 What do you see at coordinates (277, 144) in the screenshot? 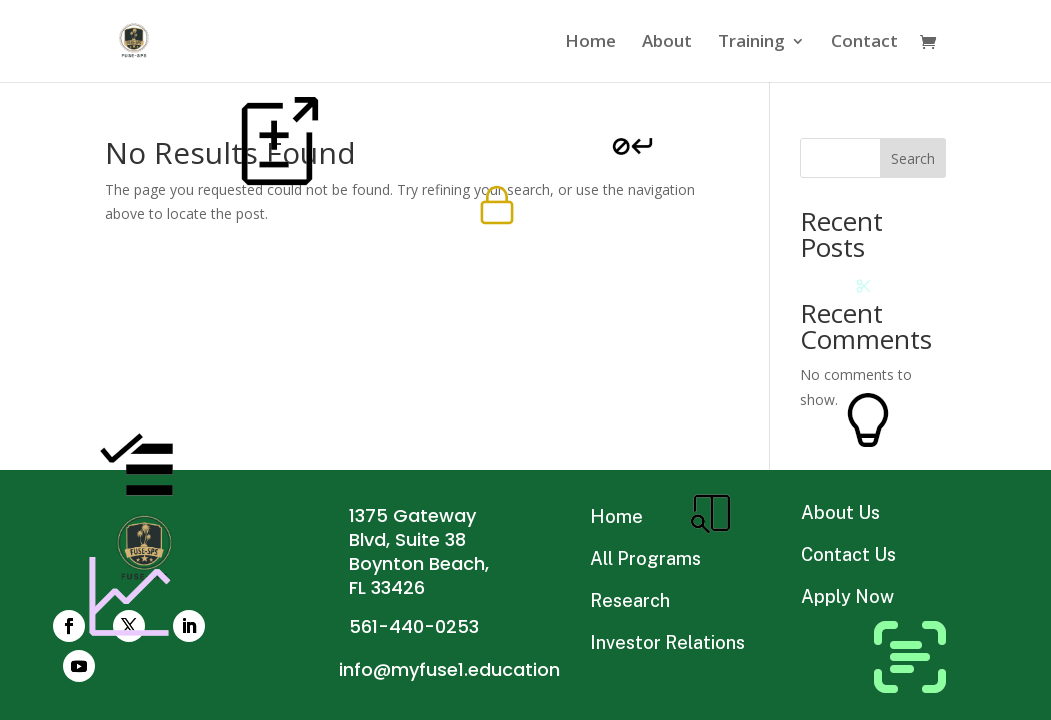
I see `go to active editing session` at bounding box center [277, 144].